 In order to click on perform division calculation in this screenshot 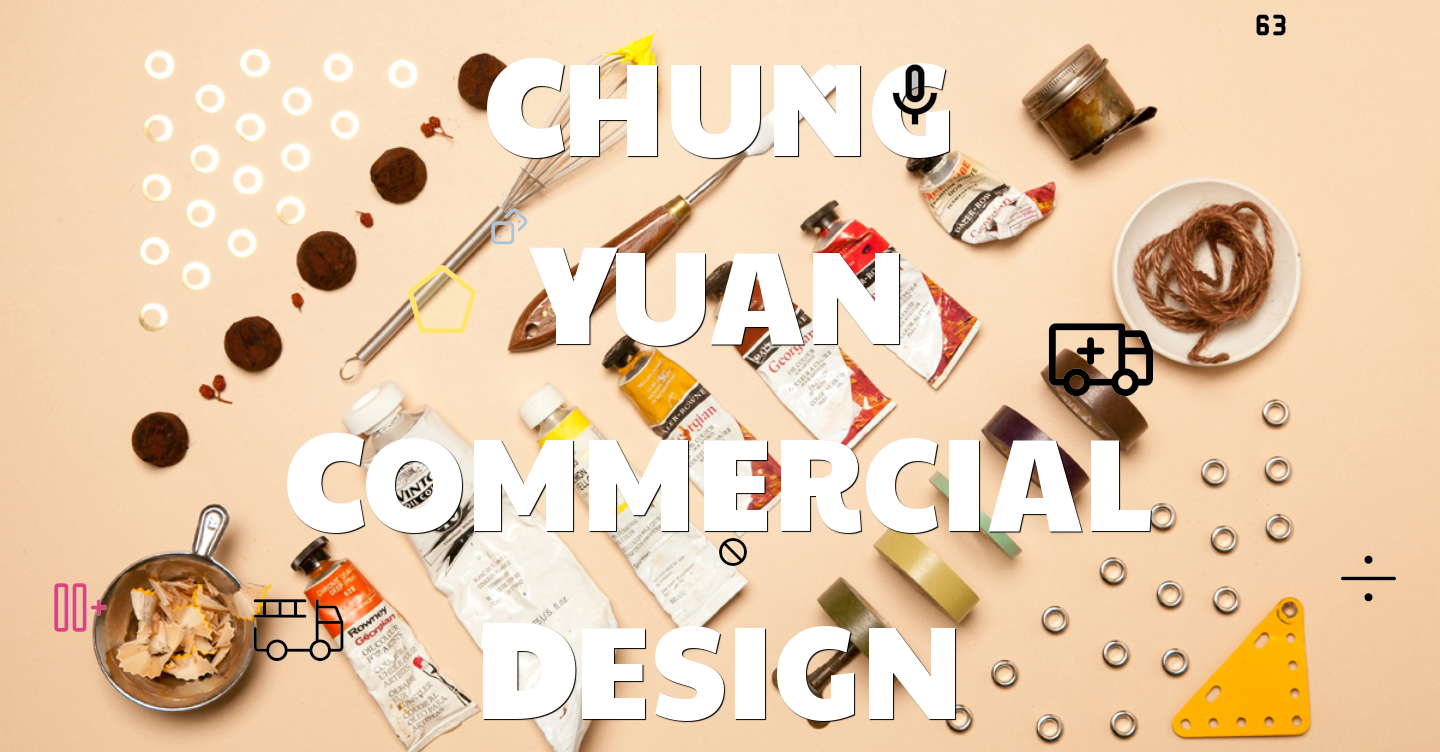, I will do `click(1368, 578)`.